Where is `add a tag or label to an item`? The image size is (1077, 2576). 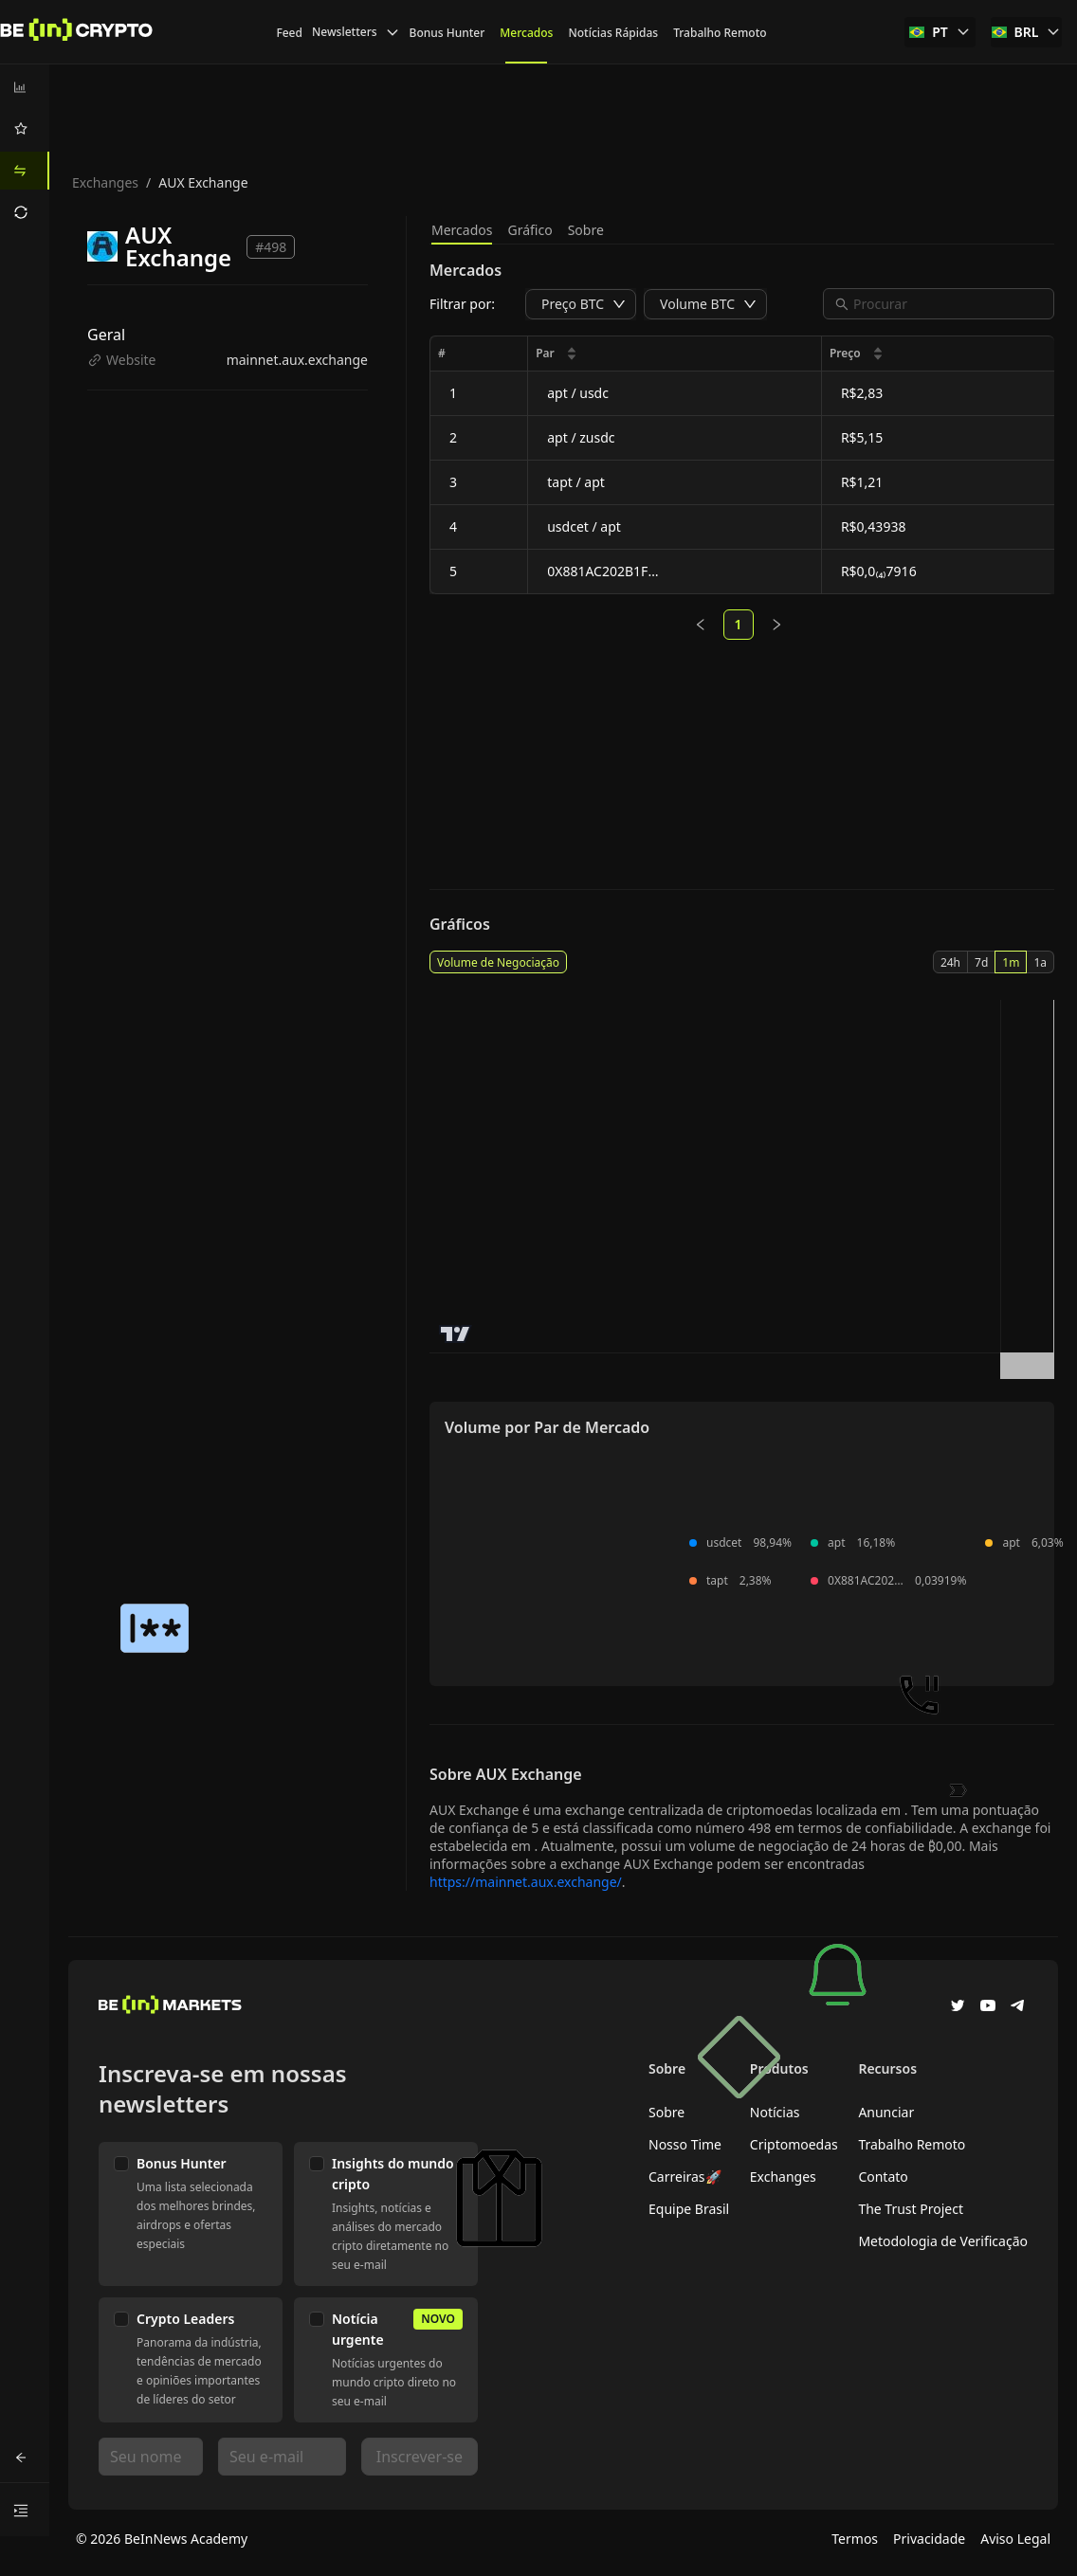
add a tag or label to an item is located at coordinates (958, 1790).